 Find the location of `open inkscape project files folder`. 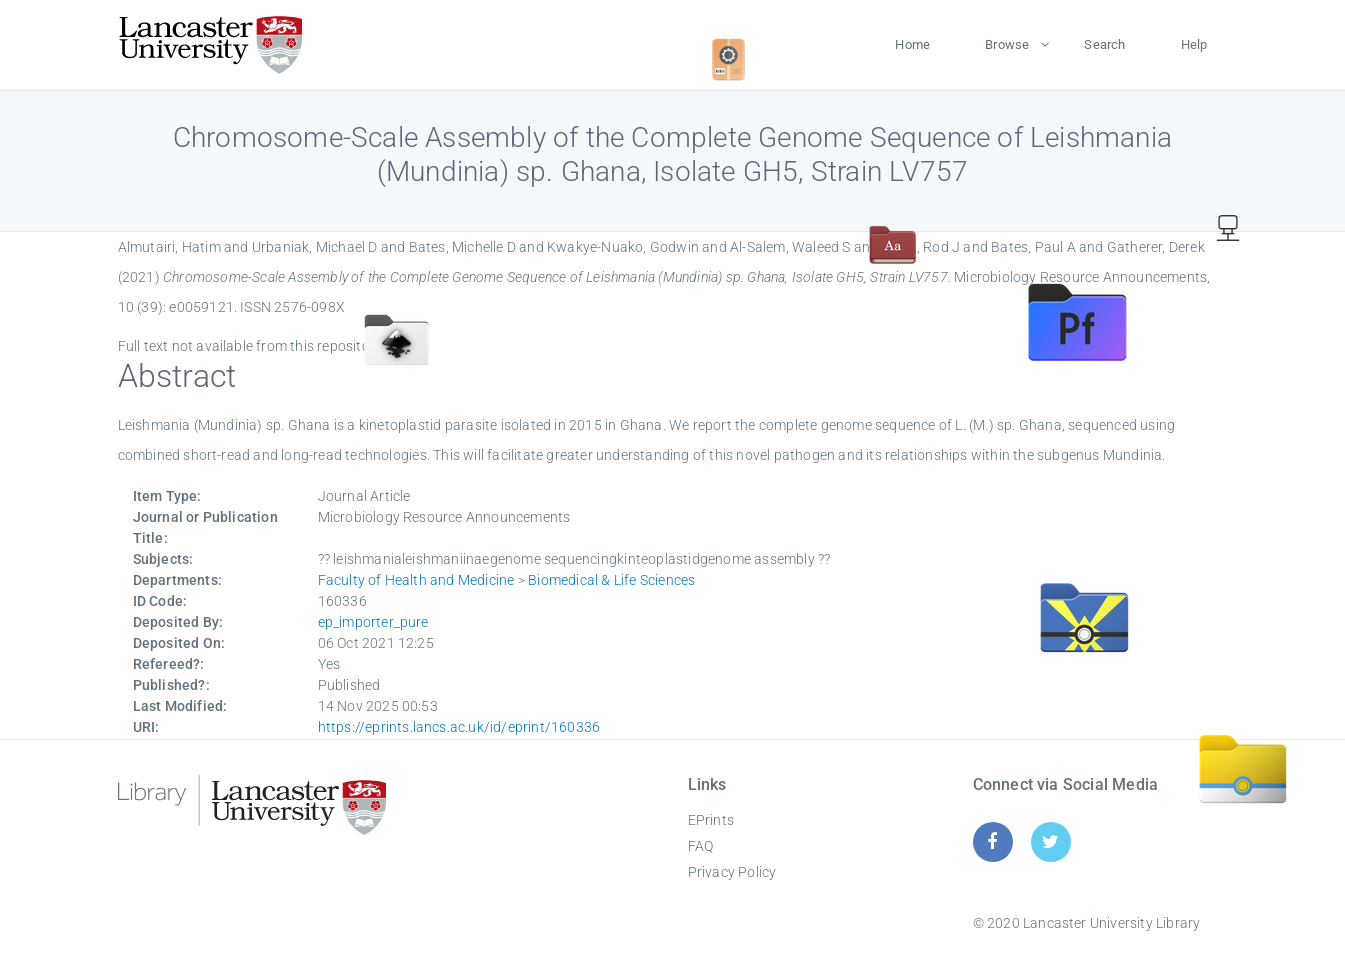

open inkscape project files folder is located at coordinates (396, 341).